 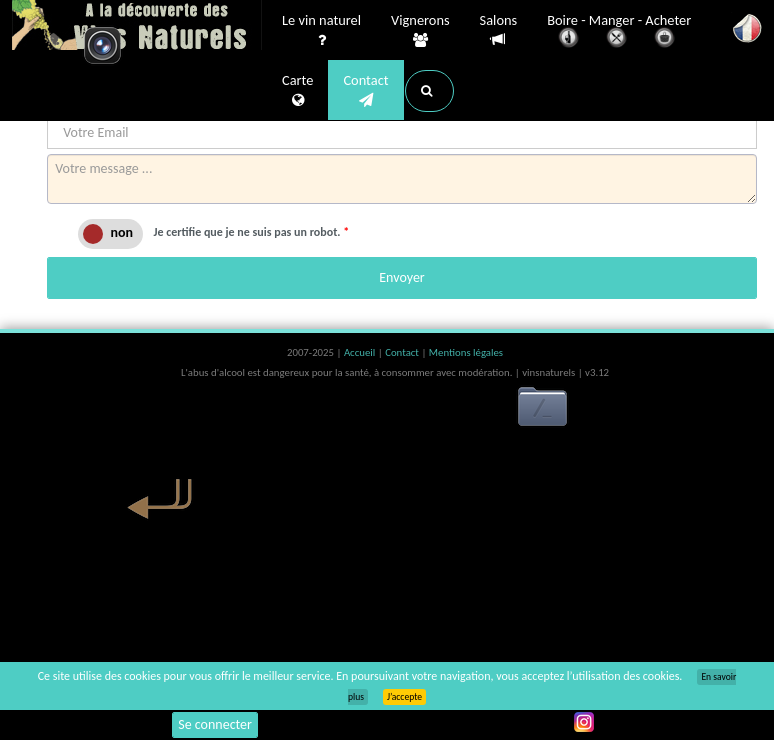 I want to click on reply to all recipients of an email, so click(x=158, y=498).